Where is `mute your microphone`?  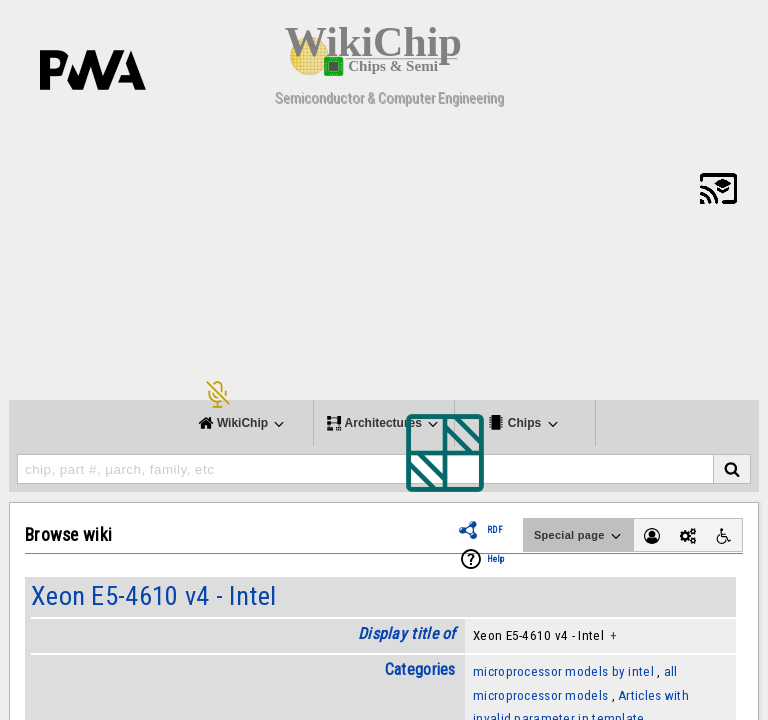
mute your microphone is located at coordinates (217, 394).